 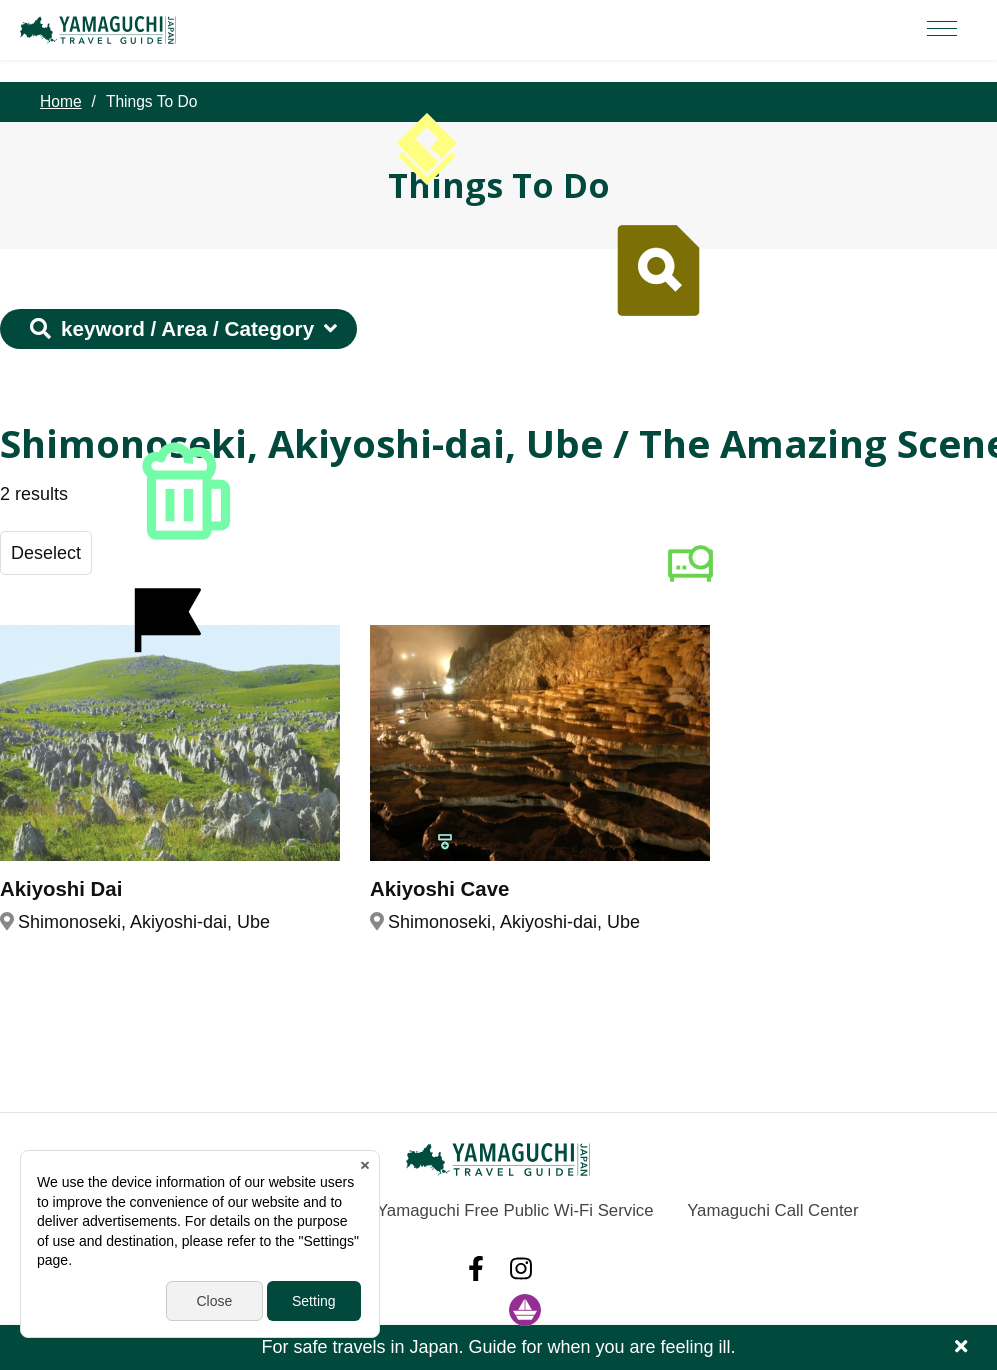 I want to click on search within a document or file, so click(x=658, y=270).